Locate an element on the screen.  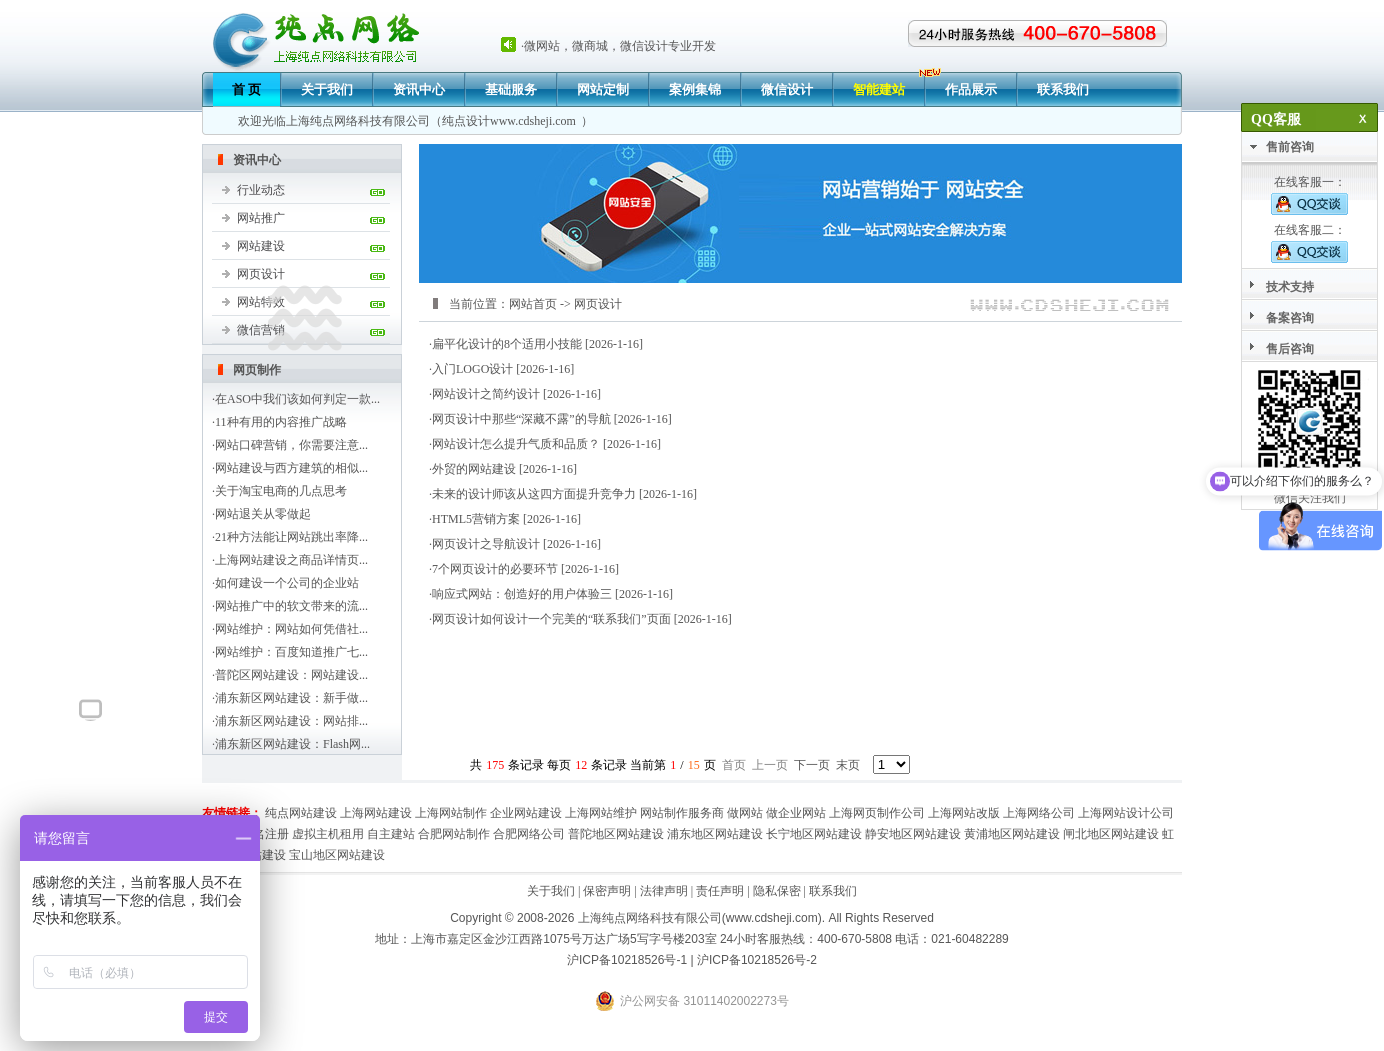
display or monitor settings is located at coordinates (90, 709).